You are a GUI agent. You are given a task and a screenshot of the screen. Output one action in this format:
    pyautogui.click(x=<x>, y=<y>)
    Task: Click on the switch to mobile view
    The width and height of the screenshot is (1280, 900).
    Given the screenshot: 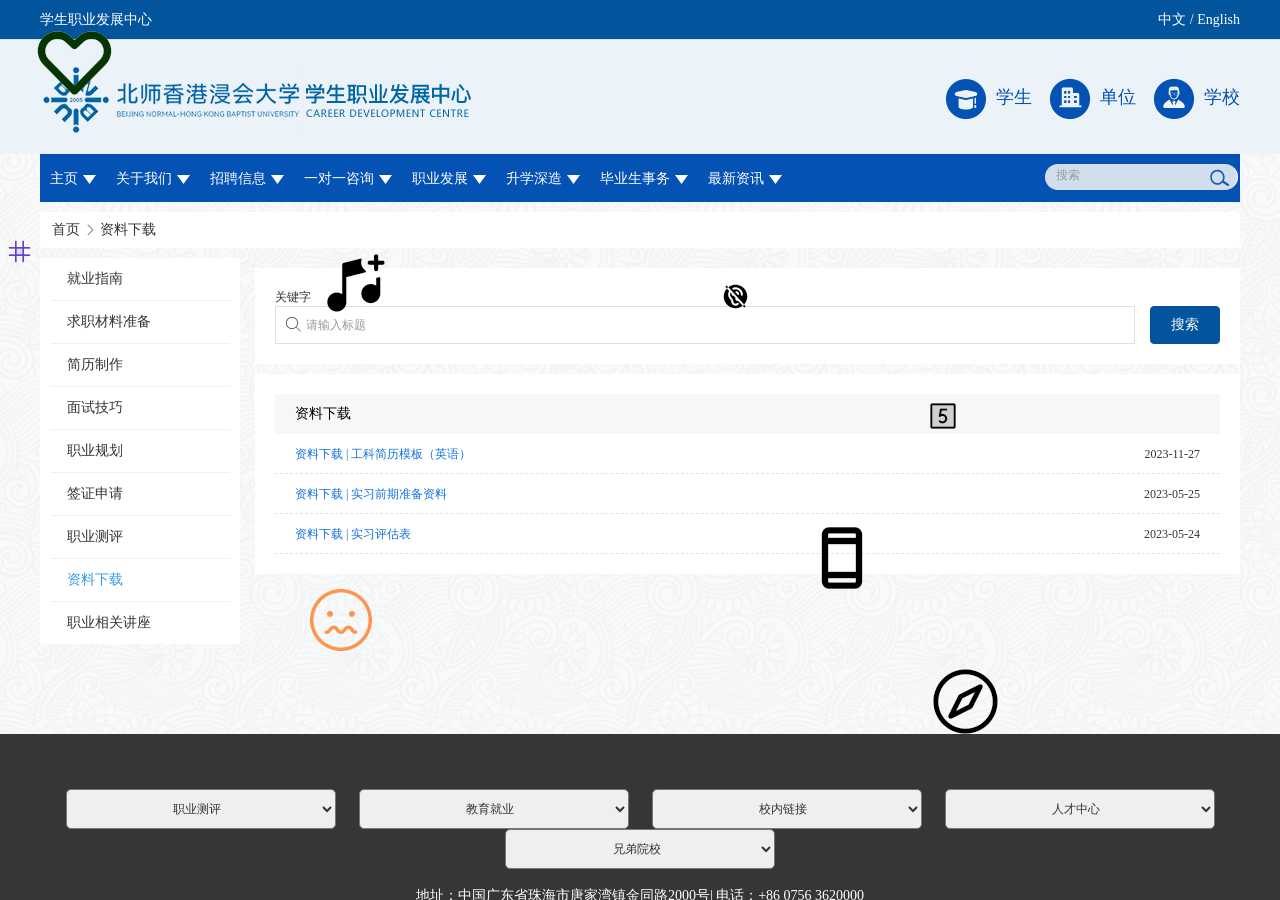 What is the action you would take?
    pyautogui.click(x=842, y=558)
    